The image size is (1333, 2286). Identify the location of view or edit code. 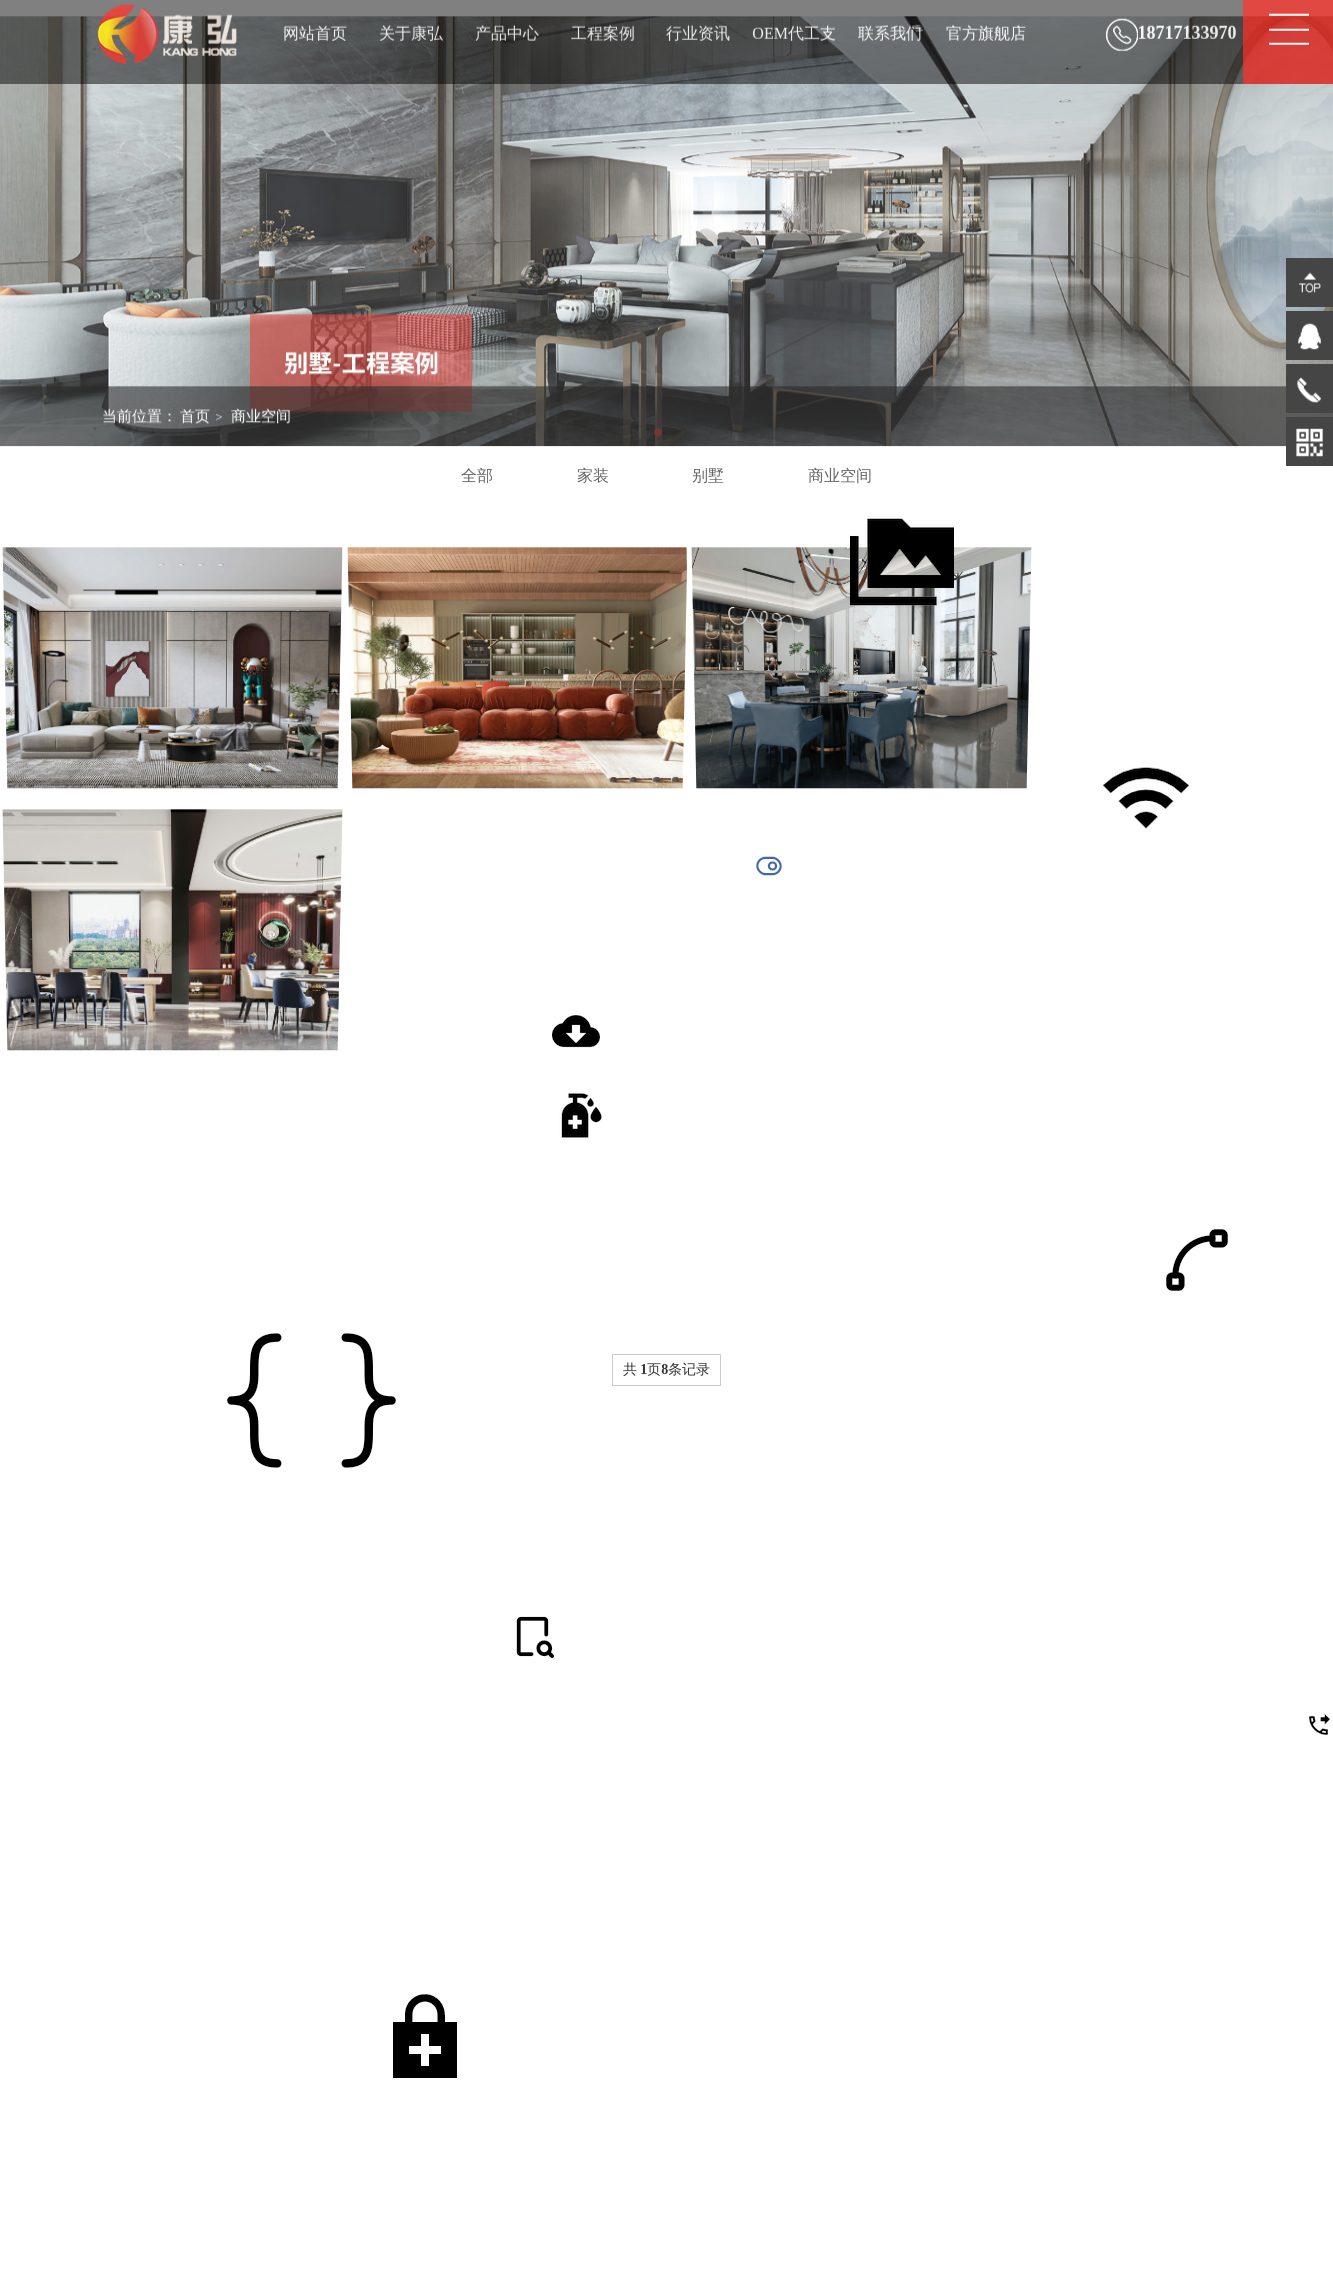
(311, 1400).